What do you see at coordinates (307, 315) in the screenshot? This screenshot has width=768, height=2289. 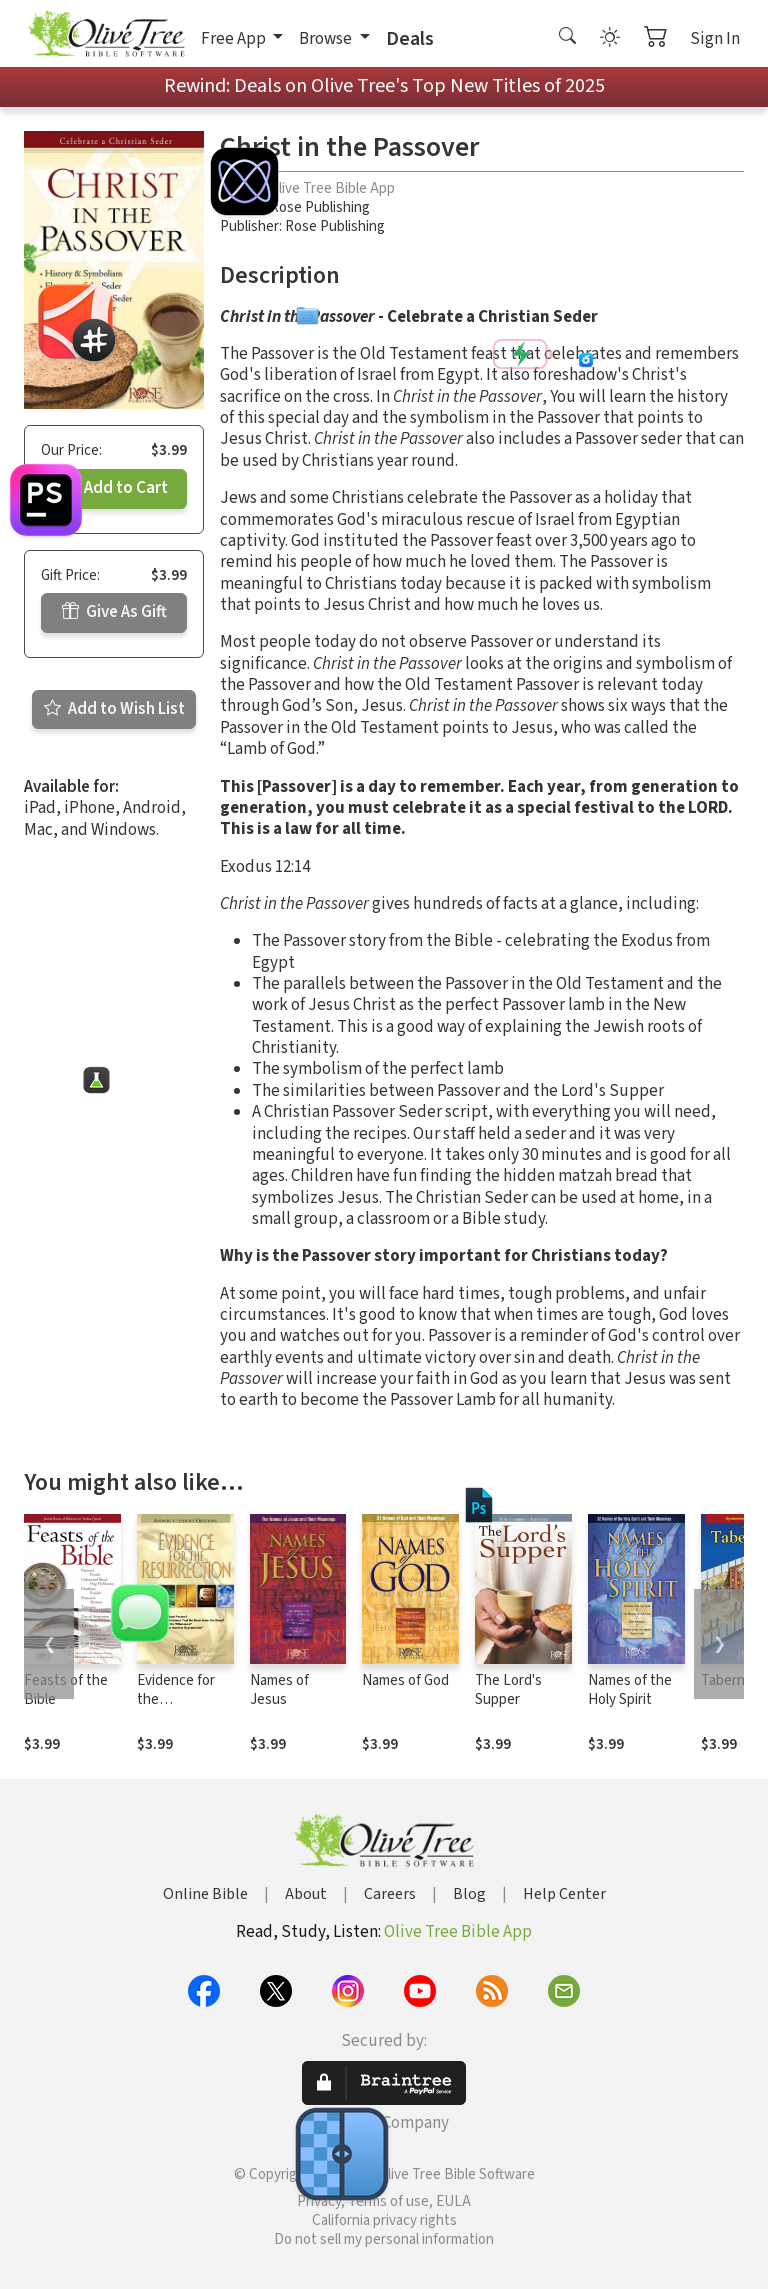 I see `access network-attached storage folder` at bounding box center [307, 315].